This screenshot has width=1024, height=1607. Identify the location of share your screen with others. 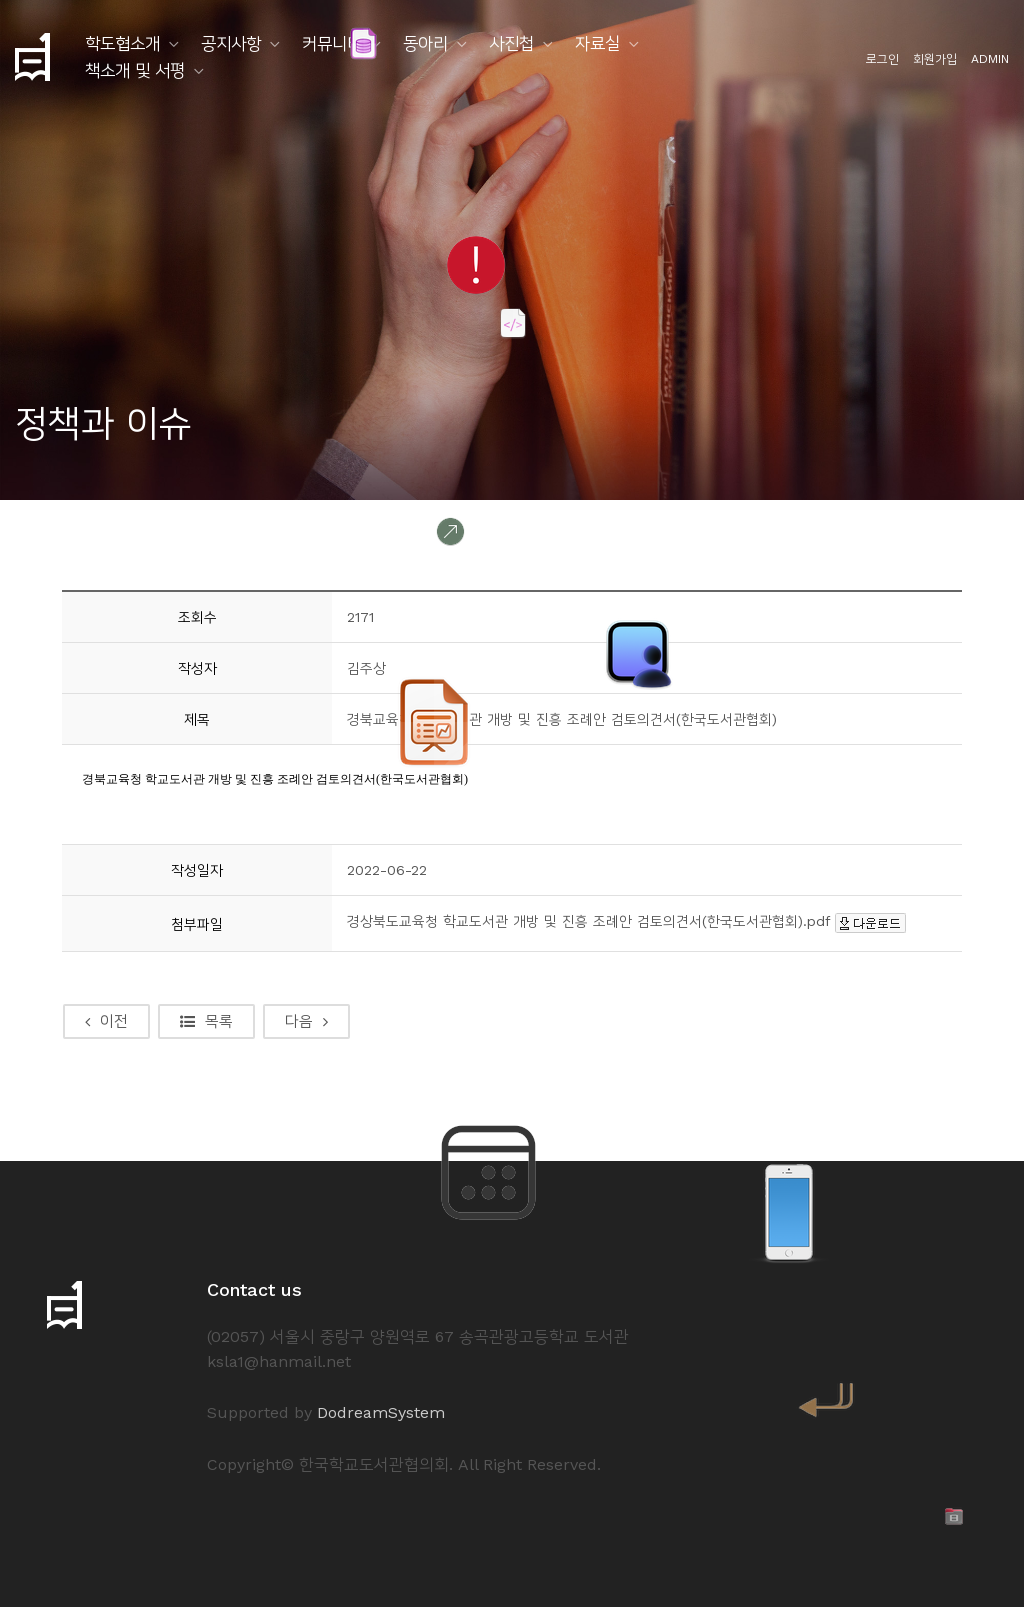
(637, 651).